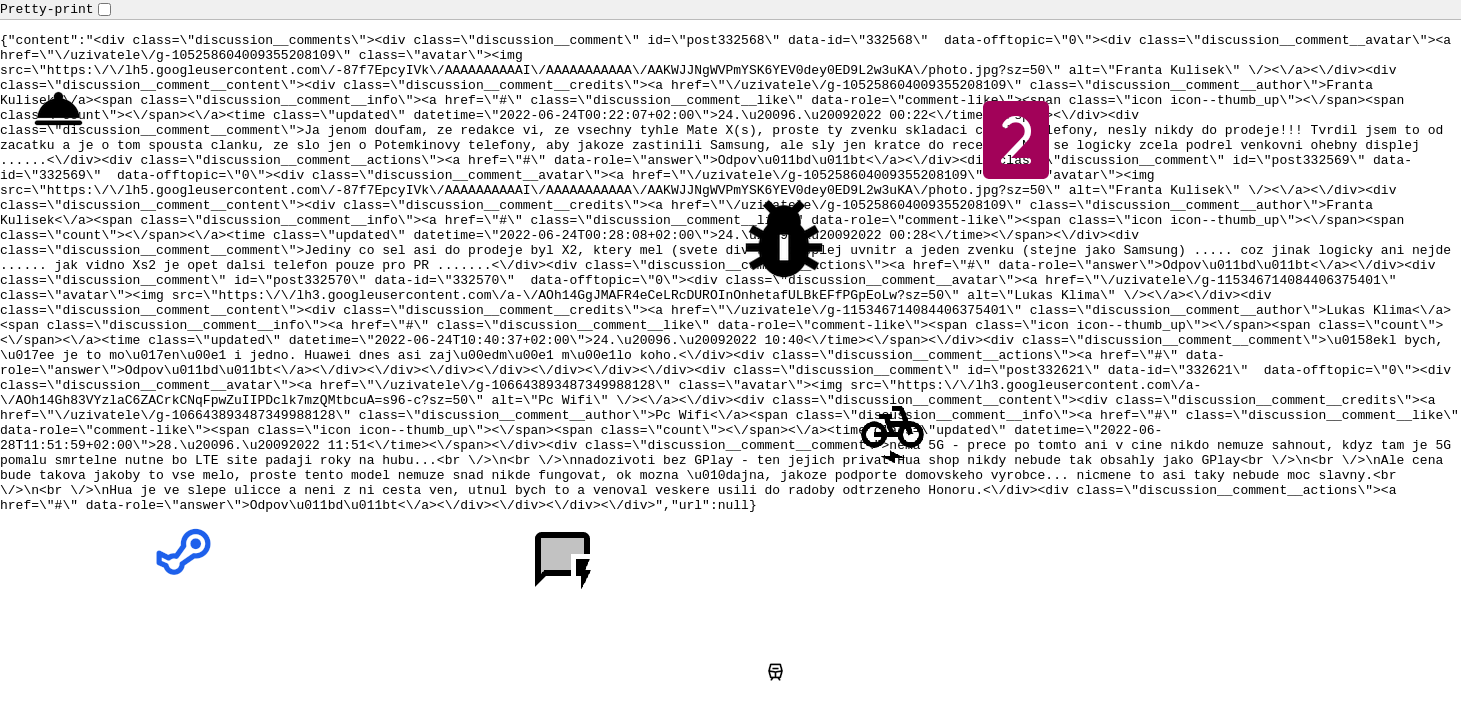 The image size is (1461, 720). Describe the element at coordinates (1016, 140) in the screenshot. I see `indicates step two in a multi-step process` at that location.